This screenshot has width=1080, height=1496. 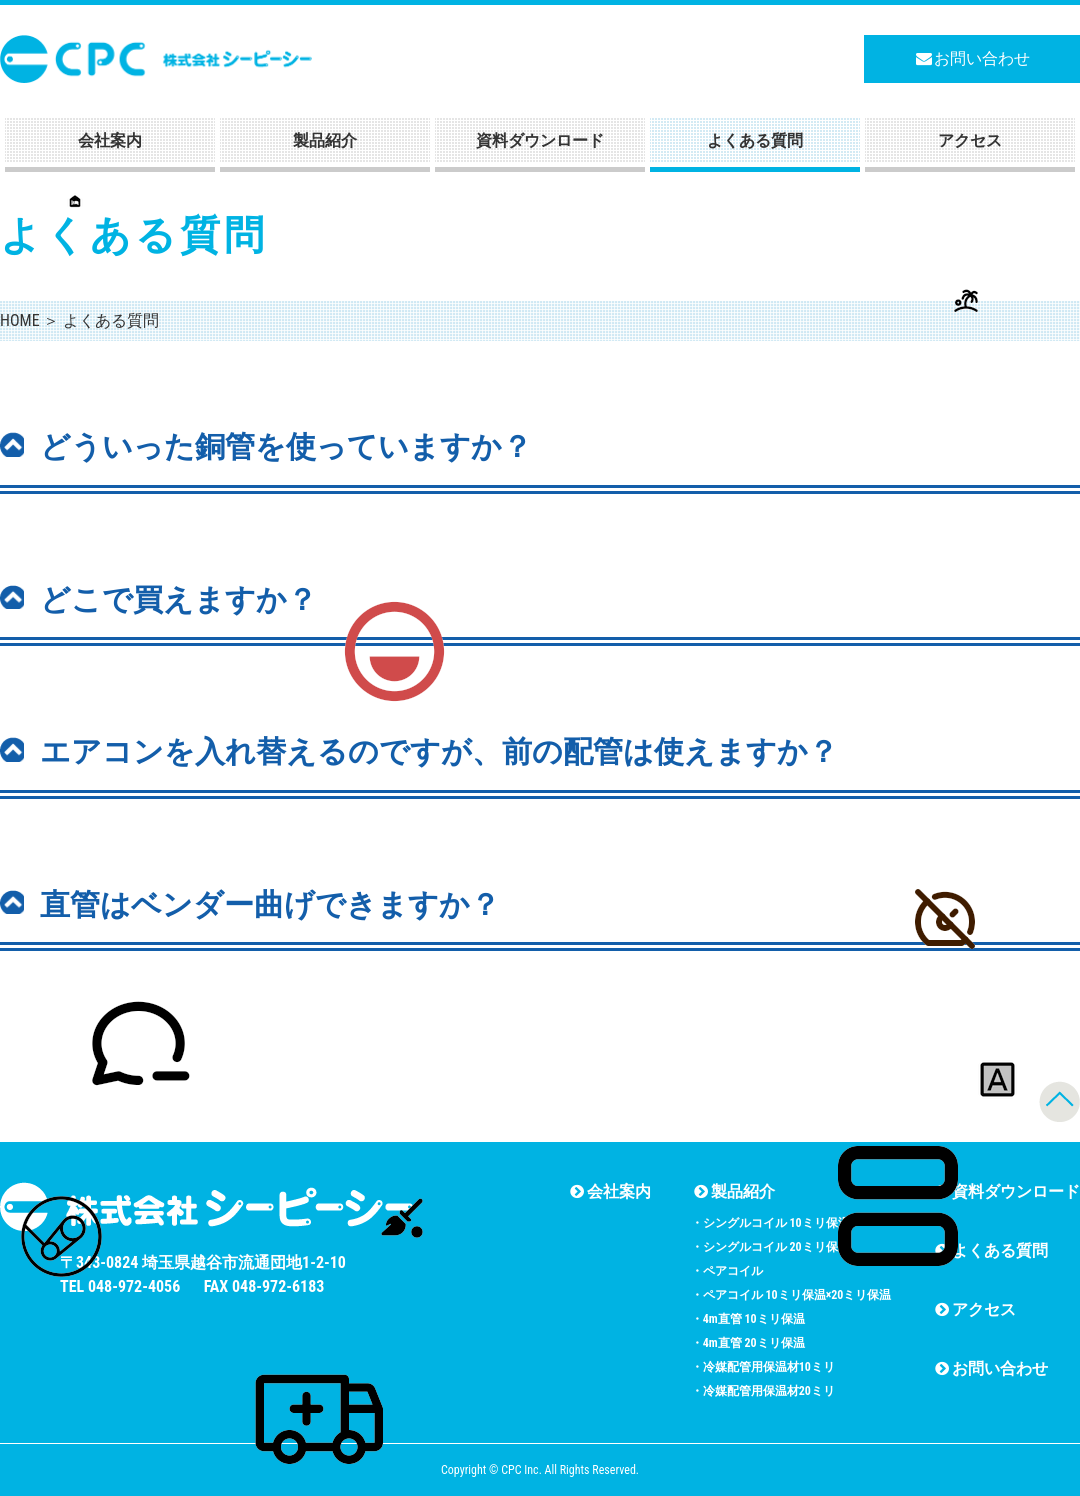 I want to click on add an emoji or reaction to a message, so click(x=394, y=651).